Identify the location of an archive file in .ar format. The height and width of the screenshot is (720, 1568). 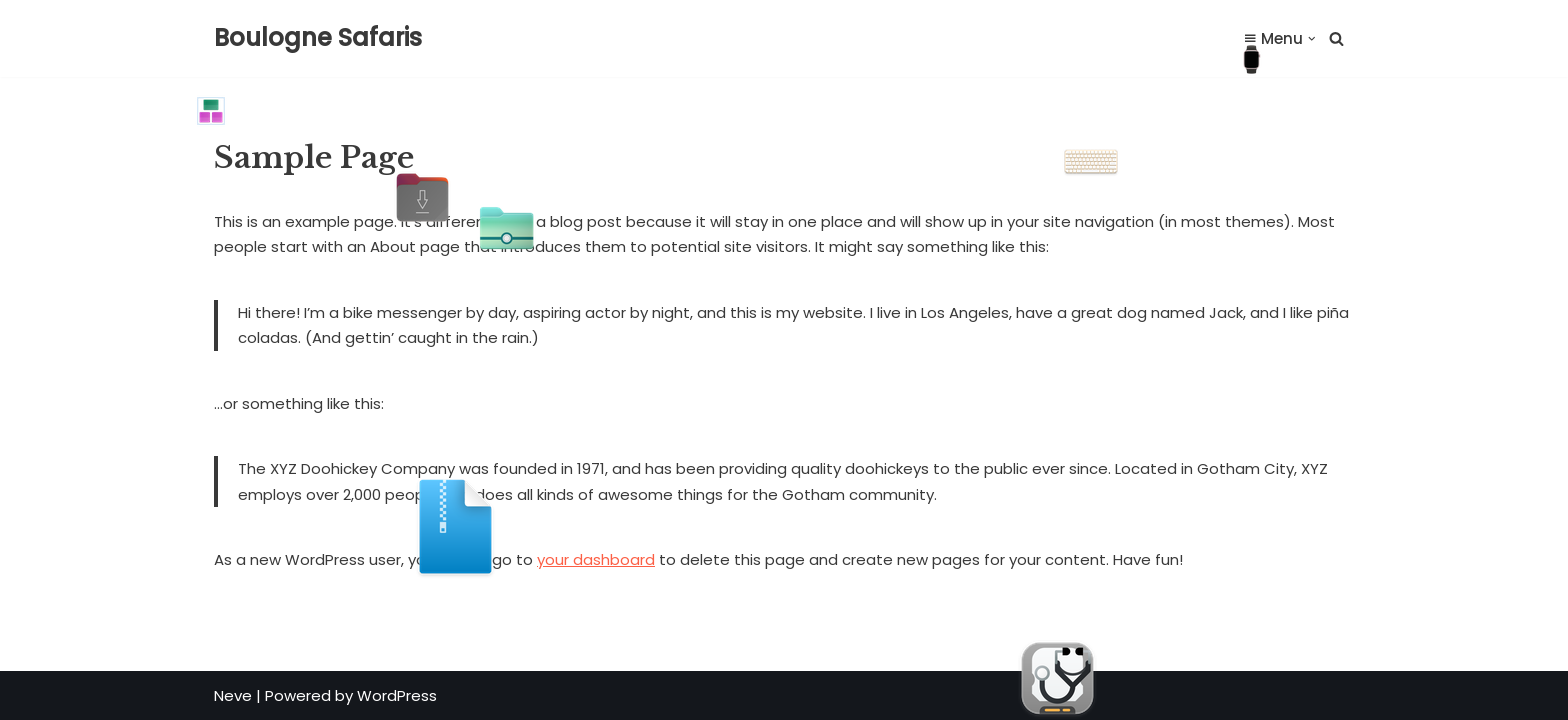
(455, 528).